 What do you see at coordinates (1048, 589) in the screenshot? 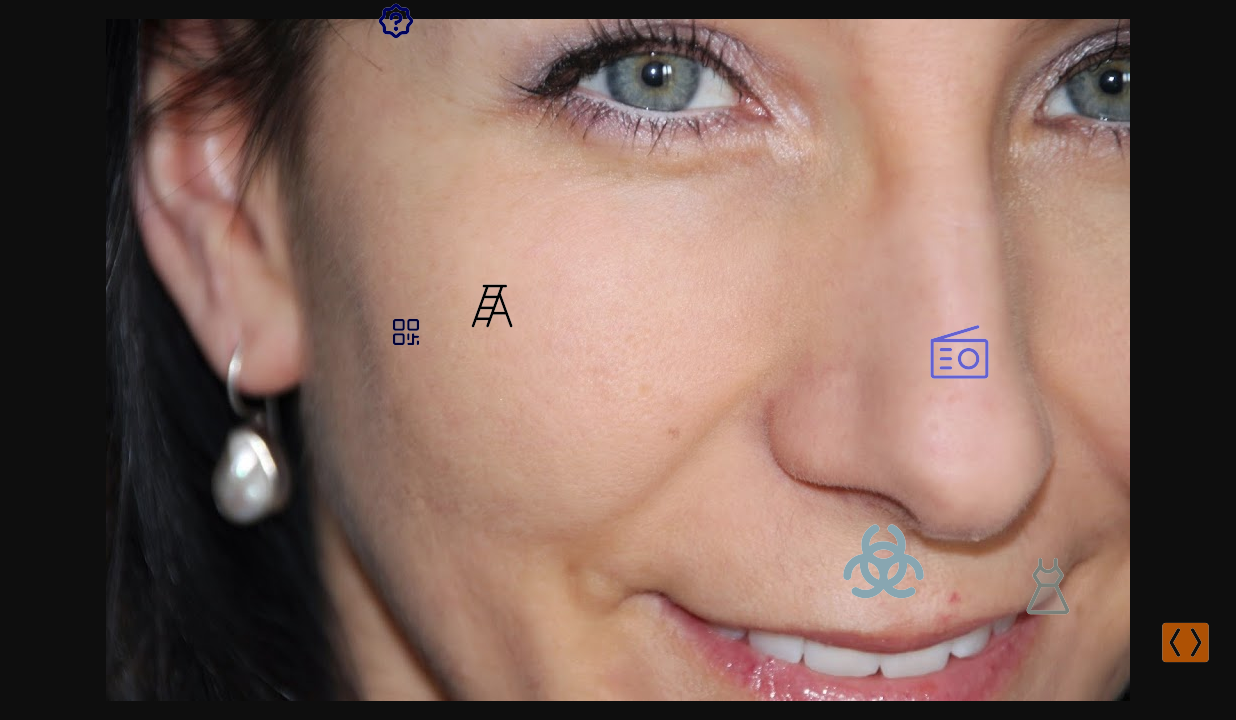
I see `browse women's clothing or dresses` at bounding box center [1048, 589].